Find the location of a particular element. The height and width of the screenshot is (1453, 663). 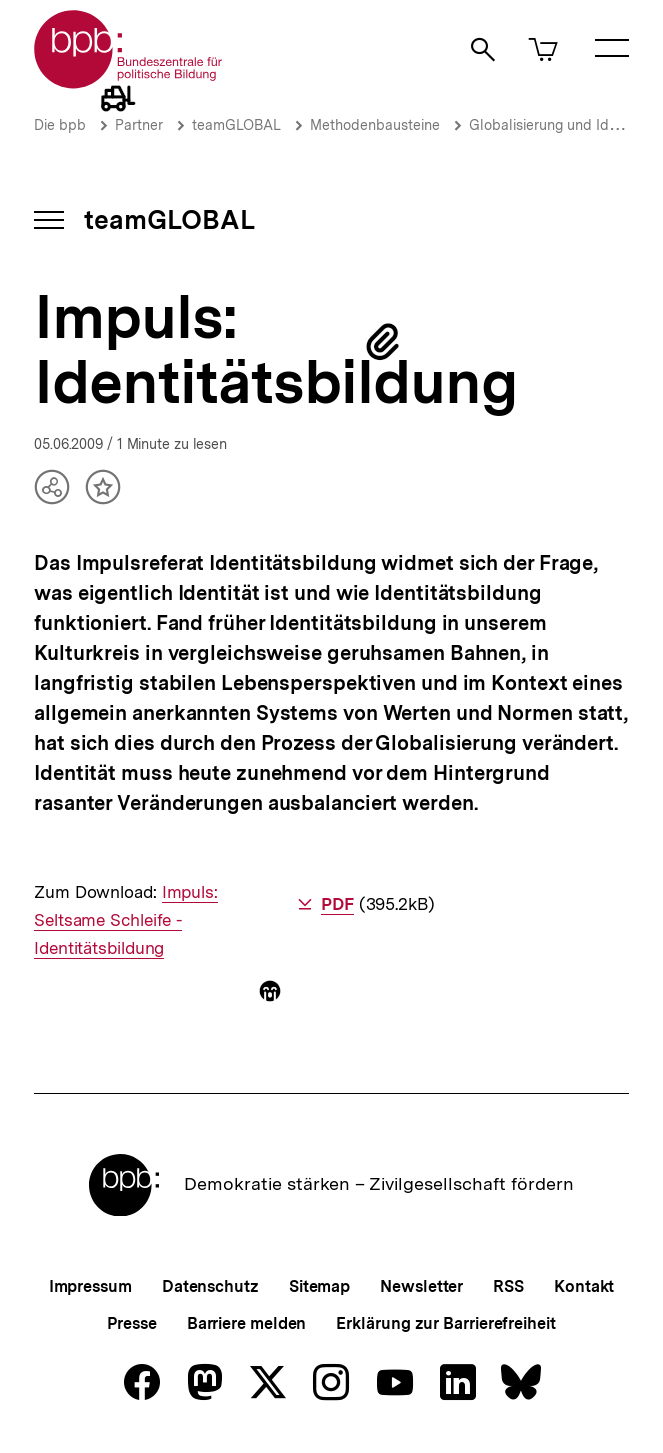

access warehouse or inventory management is located at coordinates (117, 98).